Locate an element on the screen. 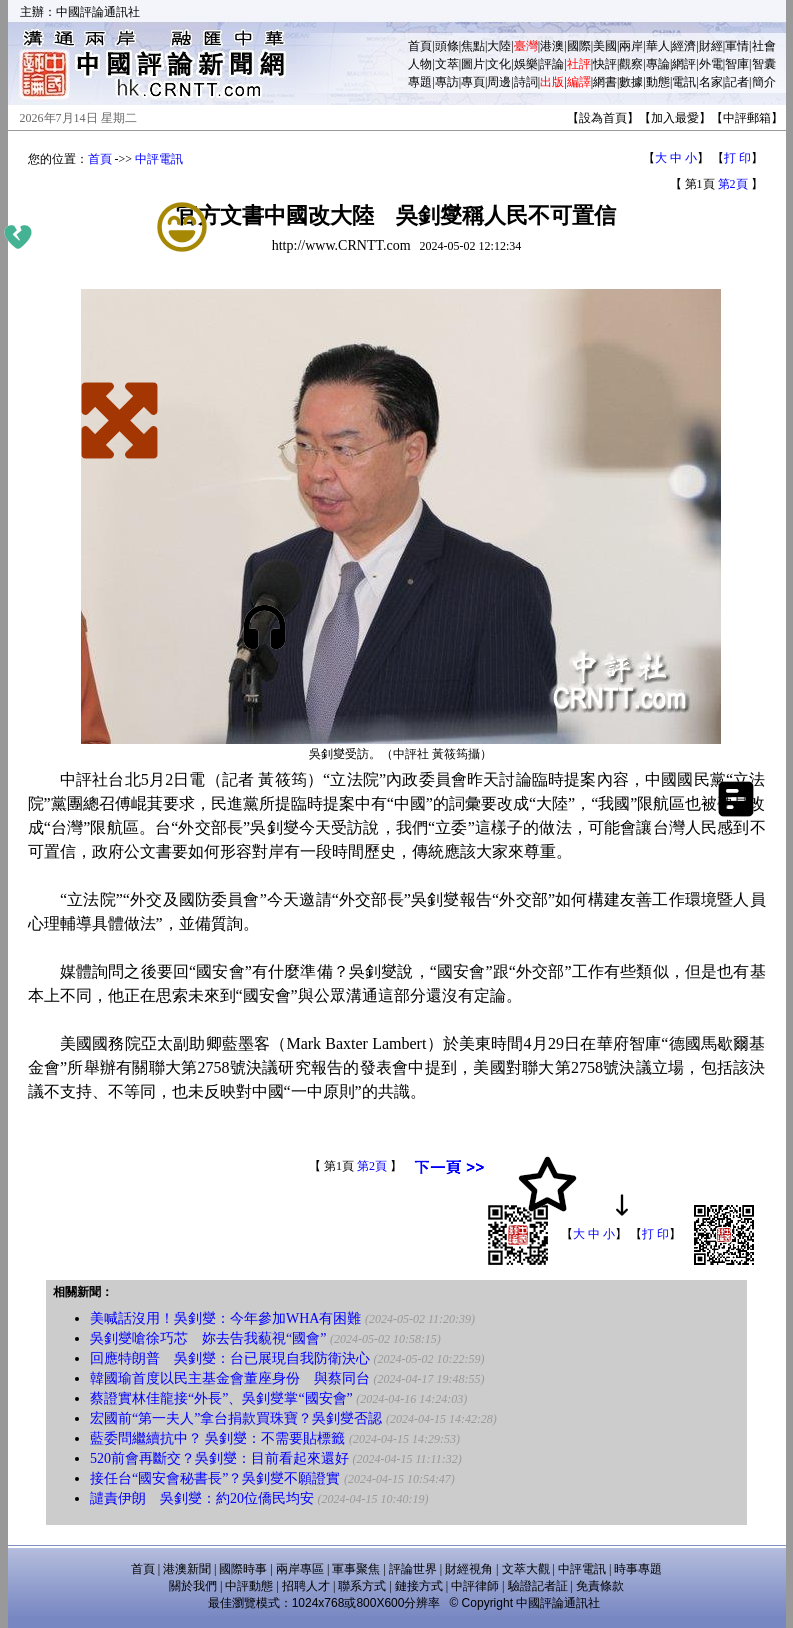 The image size is (793, 1628). unlike or remove from favorites is located at coordinates (18, 237).